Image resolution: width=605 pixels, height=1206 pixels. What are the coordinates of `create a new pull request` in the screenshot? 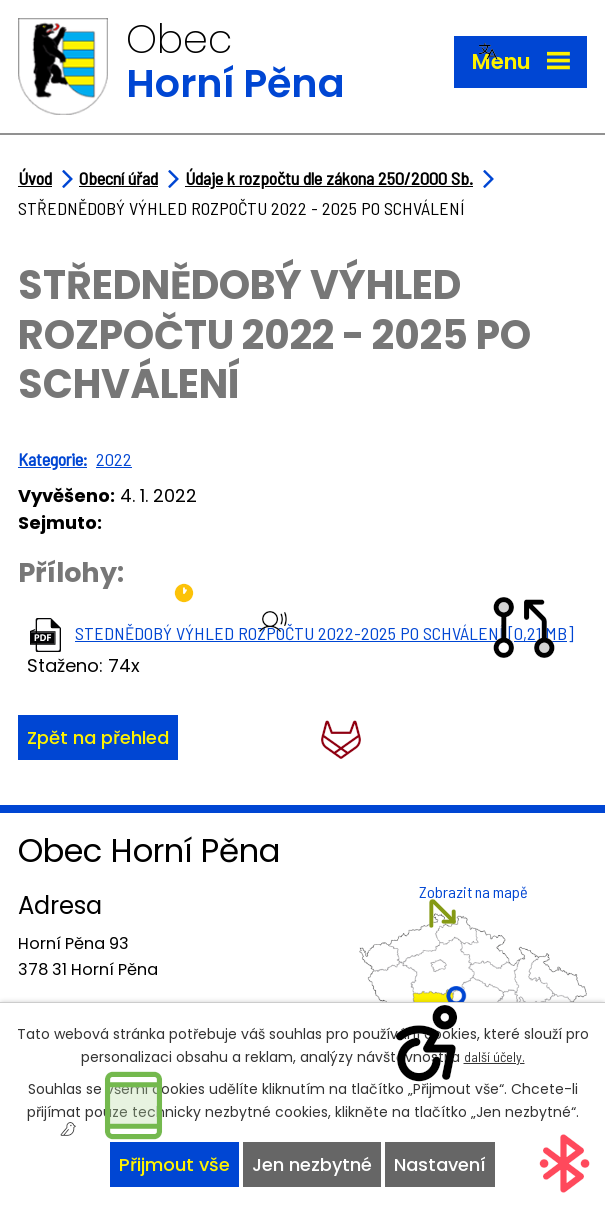 It's located at (521, 627).